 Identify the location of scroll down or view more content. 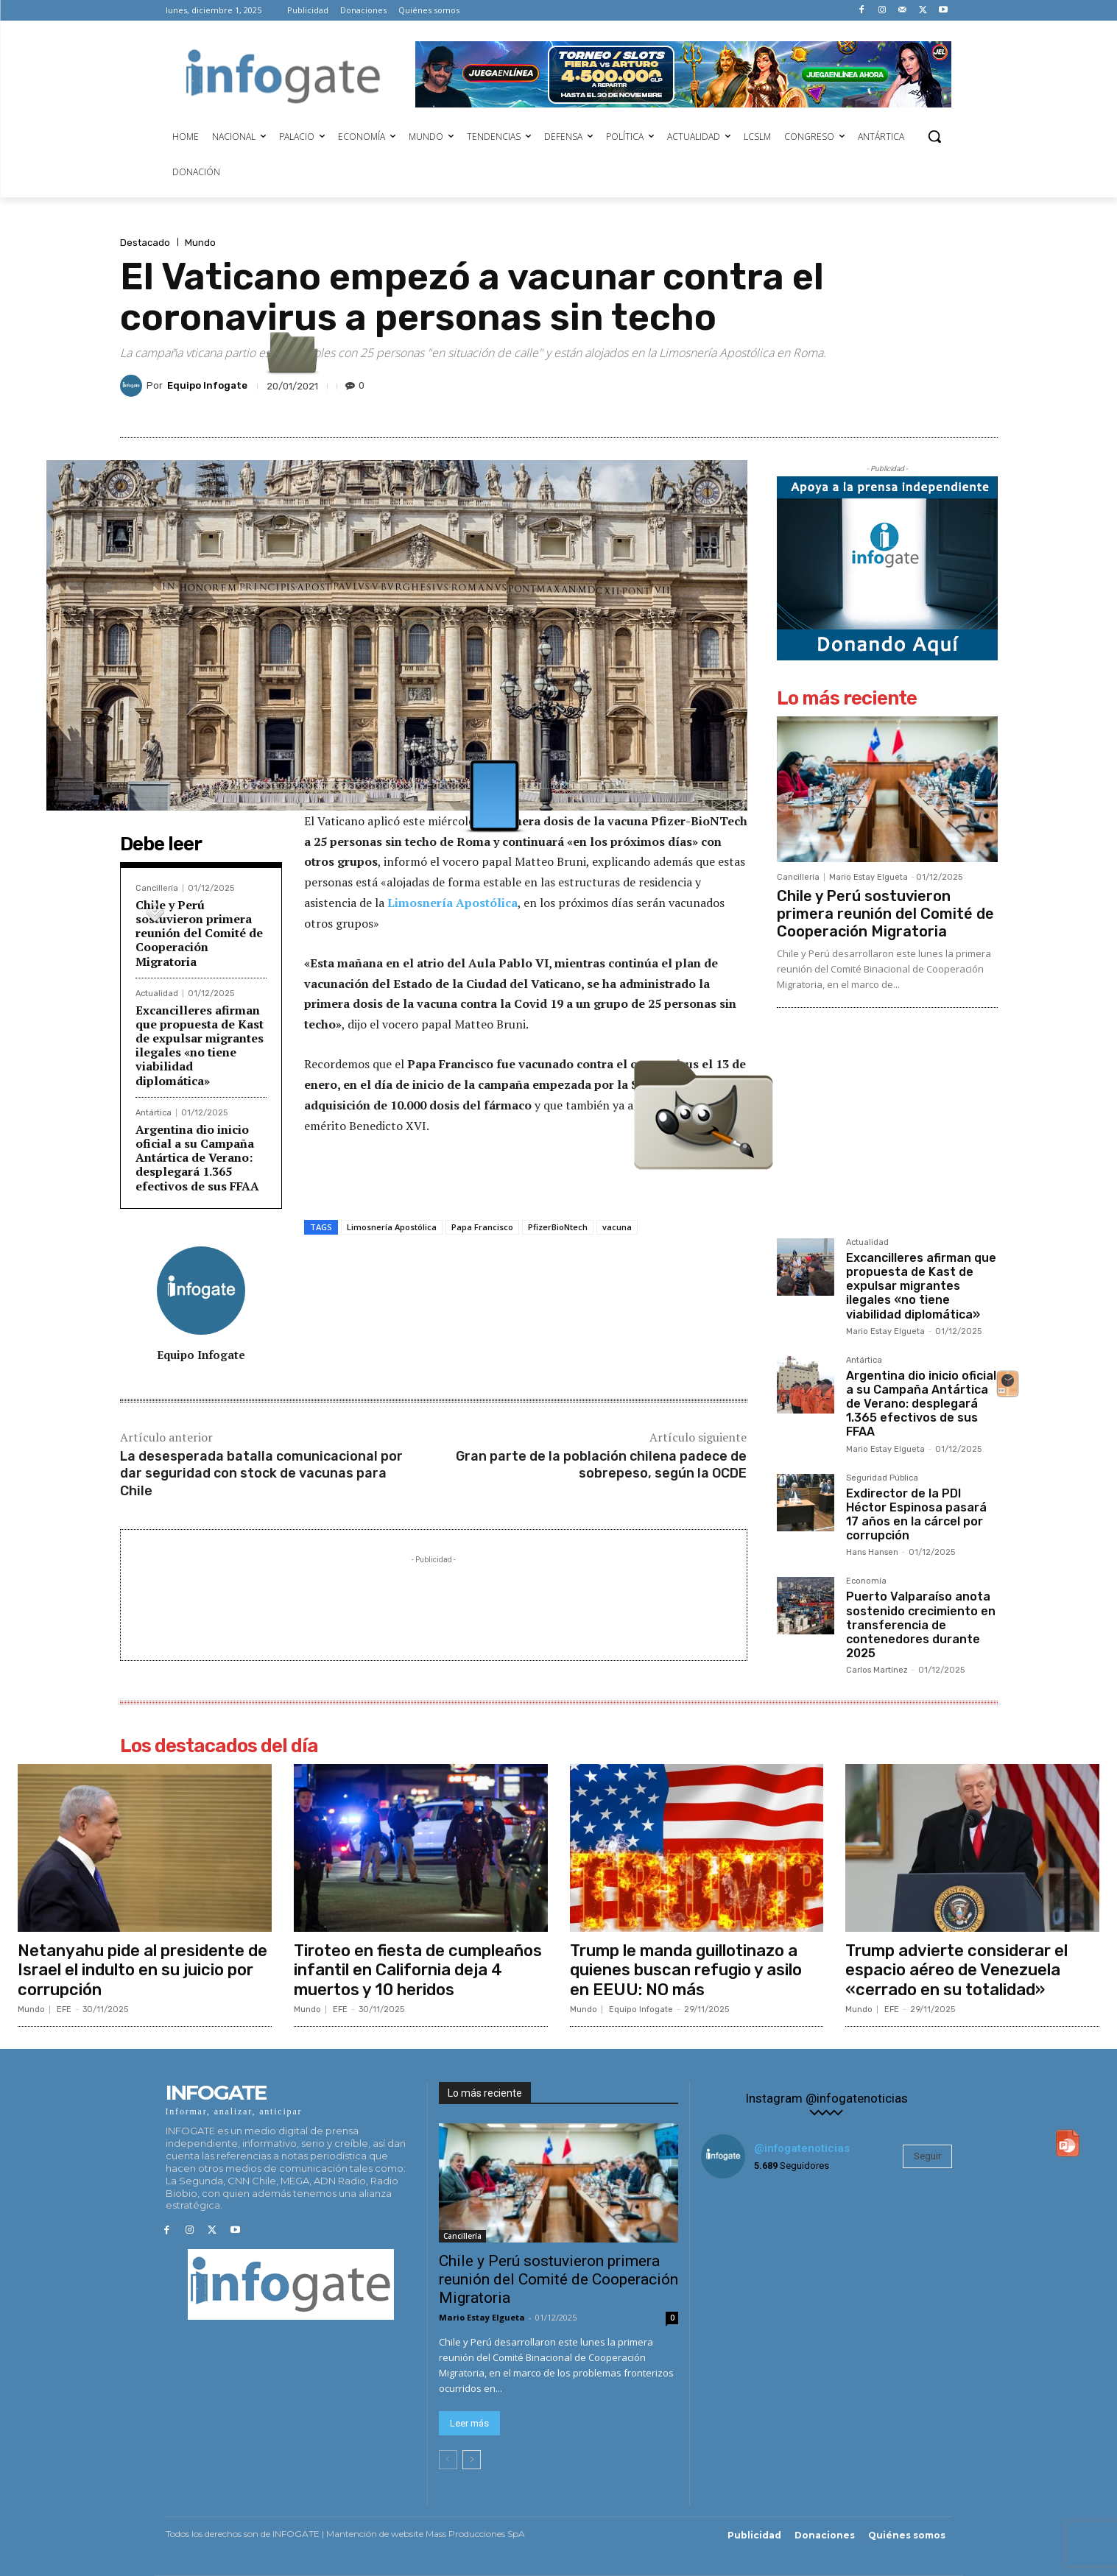
(155, 913).